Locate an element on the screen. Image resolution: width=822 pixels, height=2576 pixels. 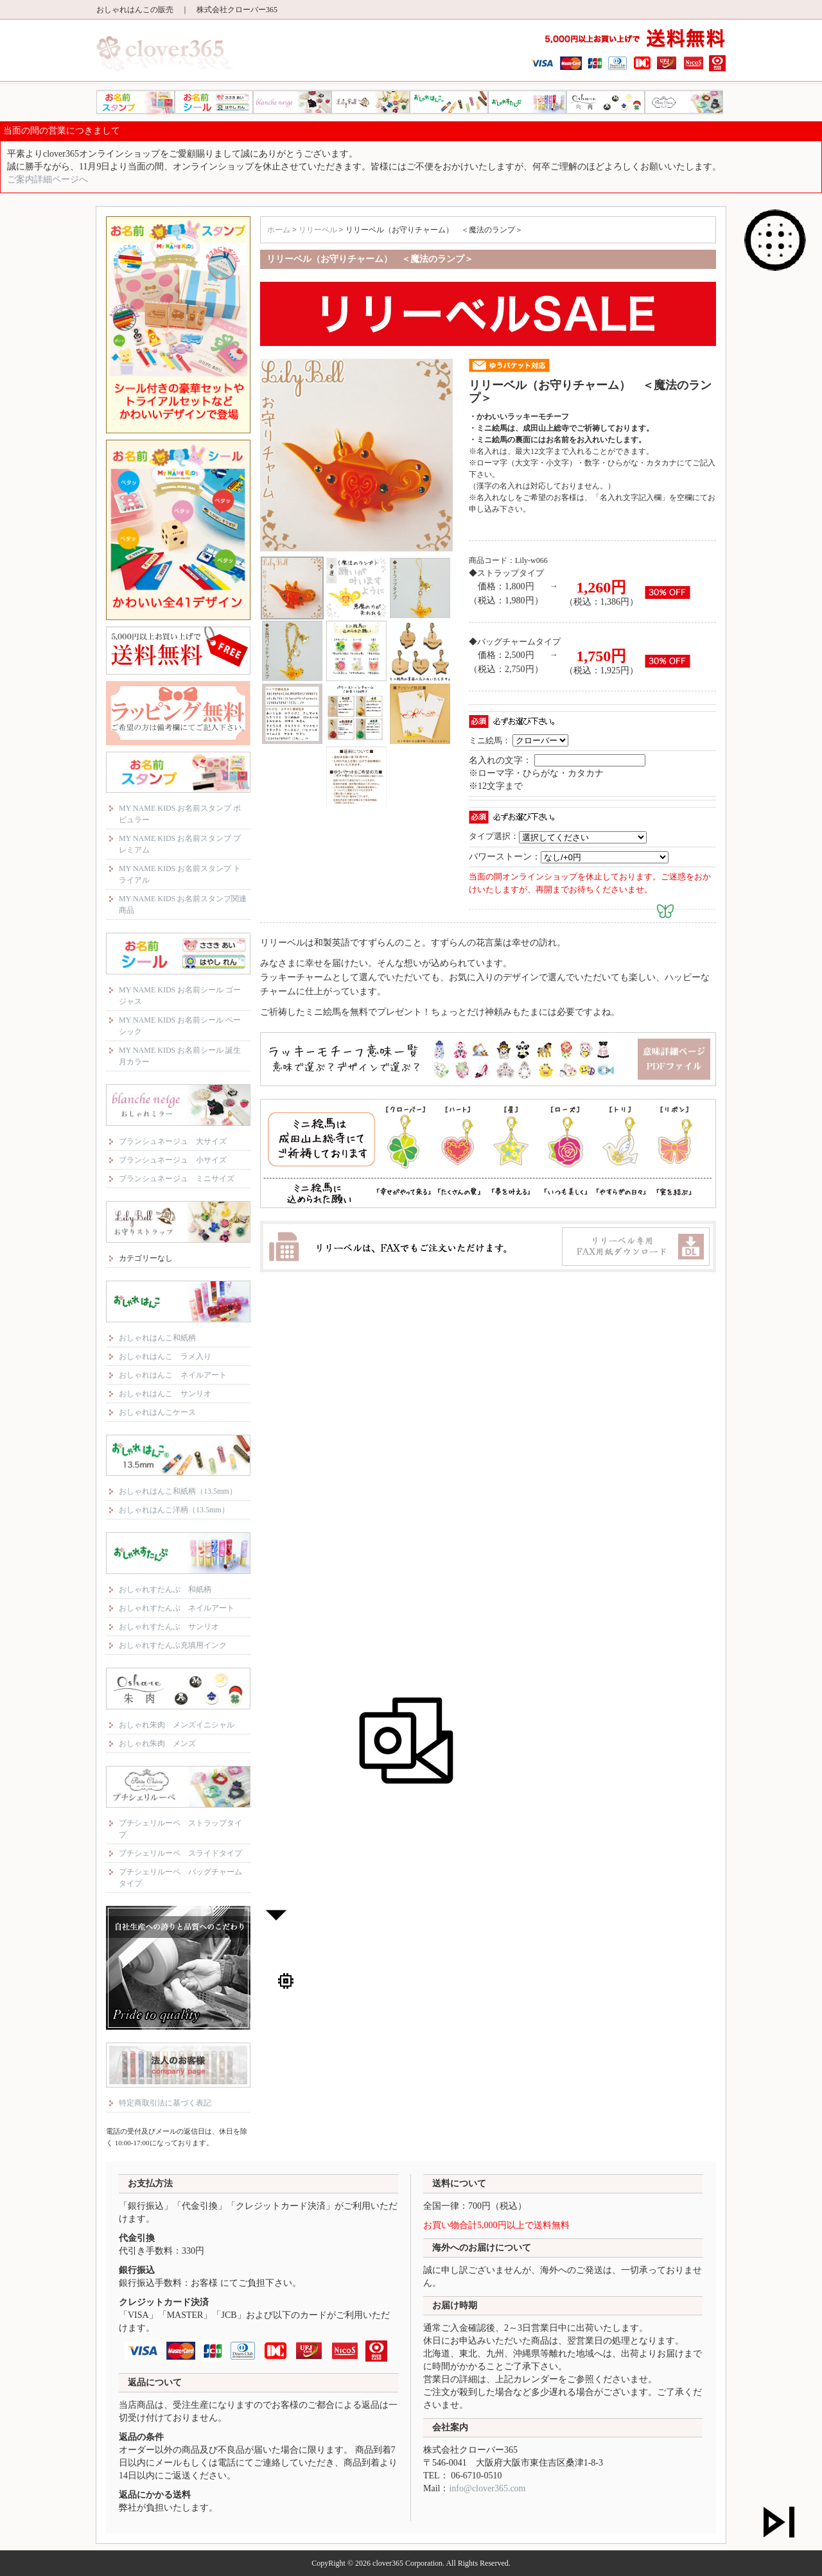
apply circular blur effect to image is located at coordinates (775, 240).